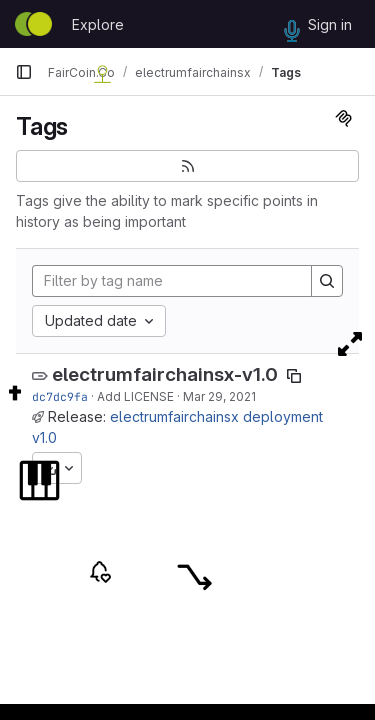 The height and width of the screenshot is (720, 375). Describe the element at coordinates (99, 571) in the screenshot. I see `notifications from favorites or loved ones` at that location.